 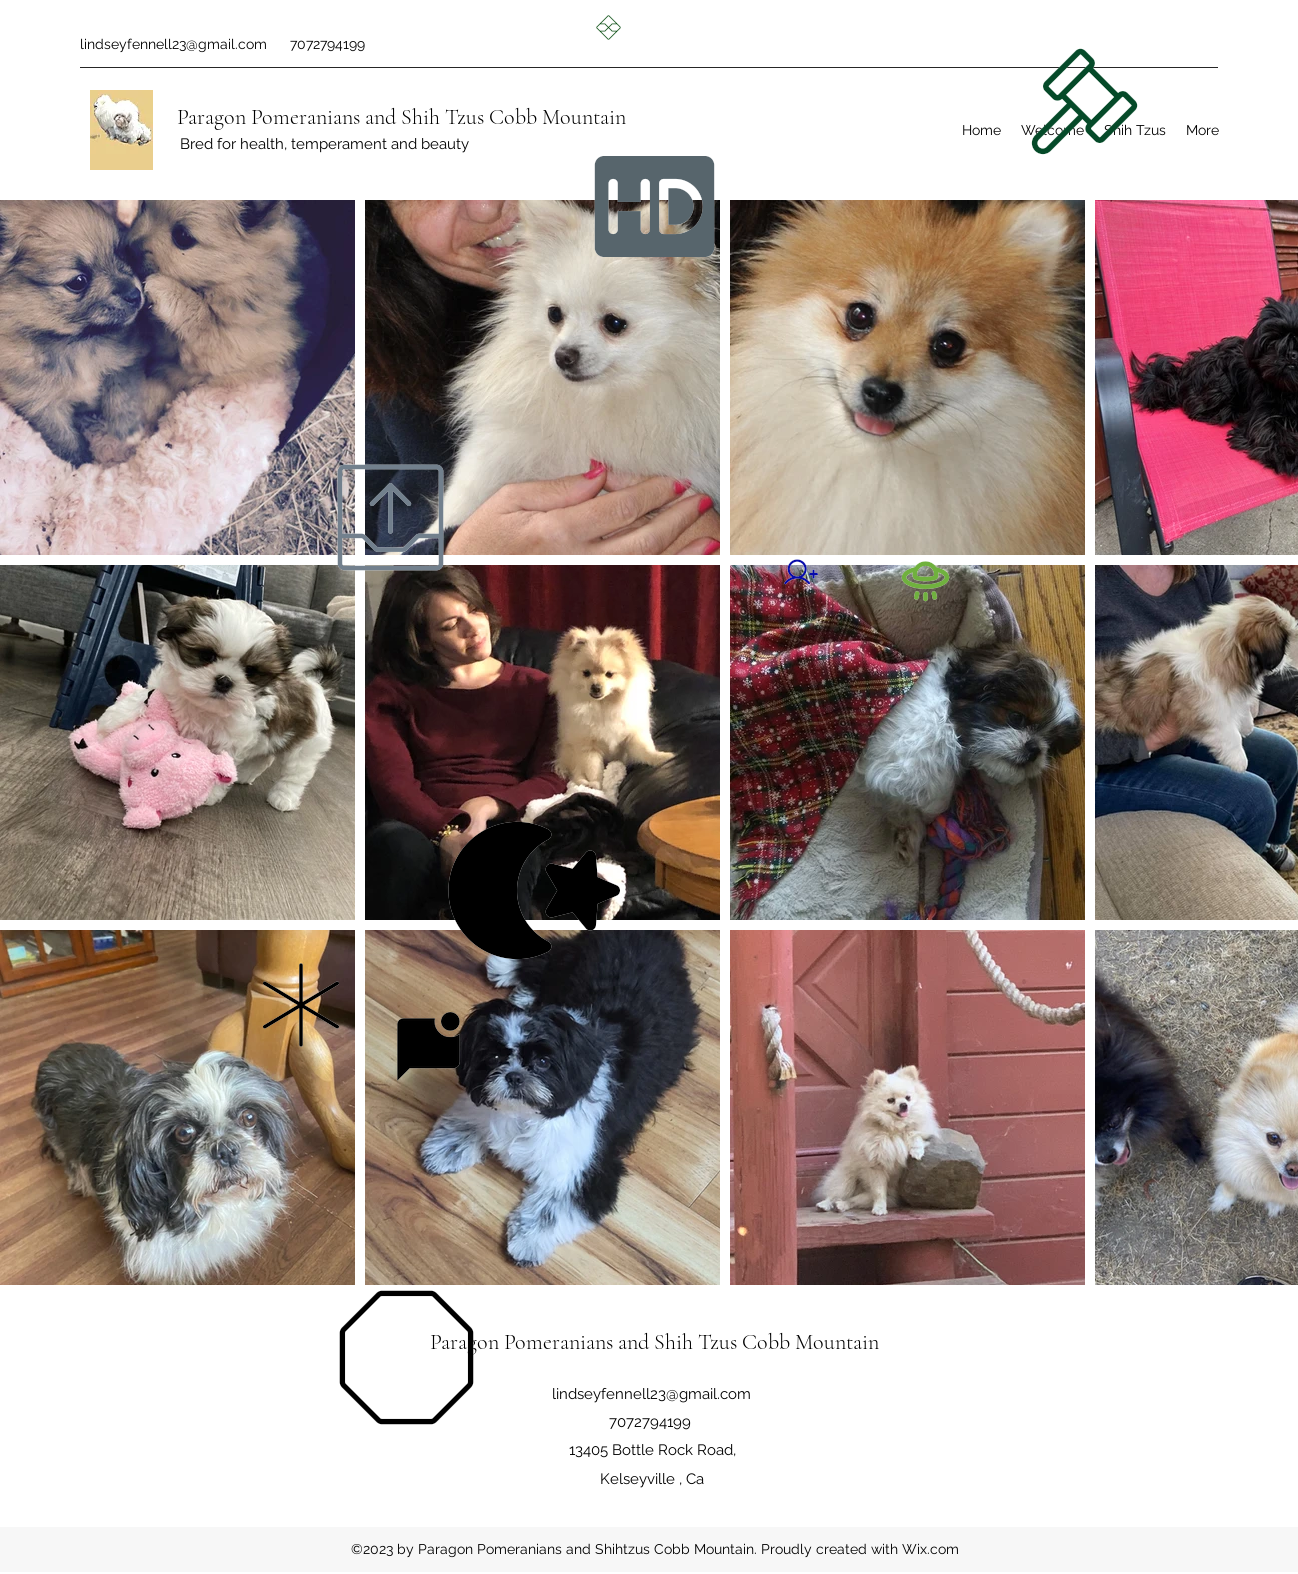 What do you see at coordinates (925, 580) in the screenshot?
I see `access sci-fi or space-themed content` at bounding box center [925, 580].